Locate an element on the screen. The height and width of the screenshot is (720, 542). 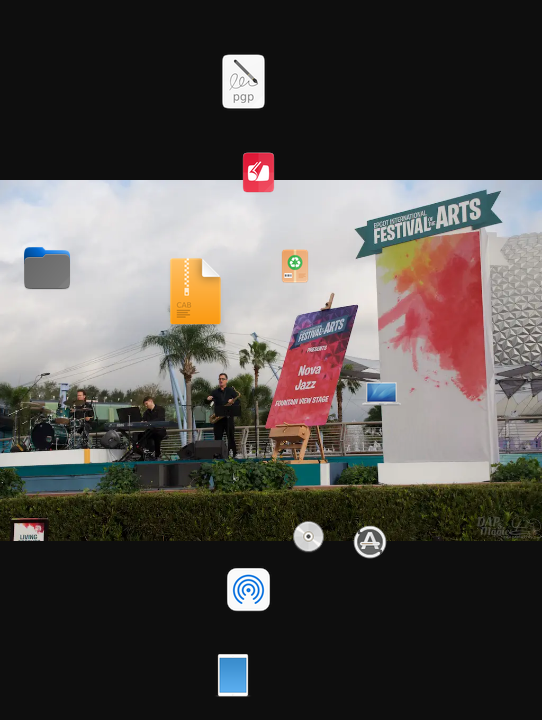
a compressed cabinet (.cab) archive file is located at coordinates (195, 292).